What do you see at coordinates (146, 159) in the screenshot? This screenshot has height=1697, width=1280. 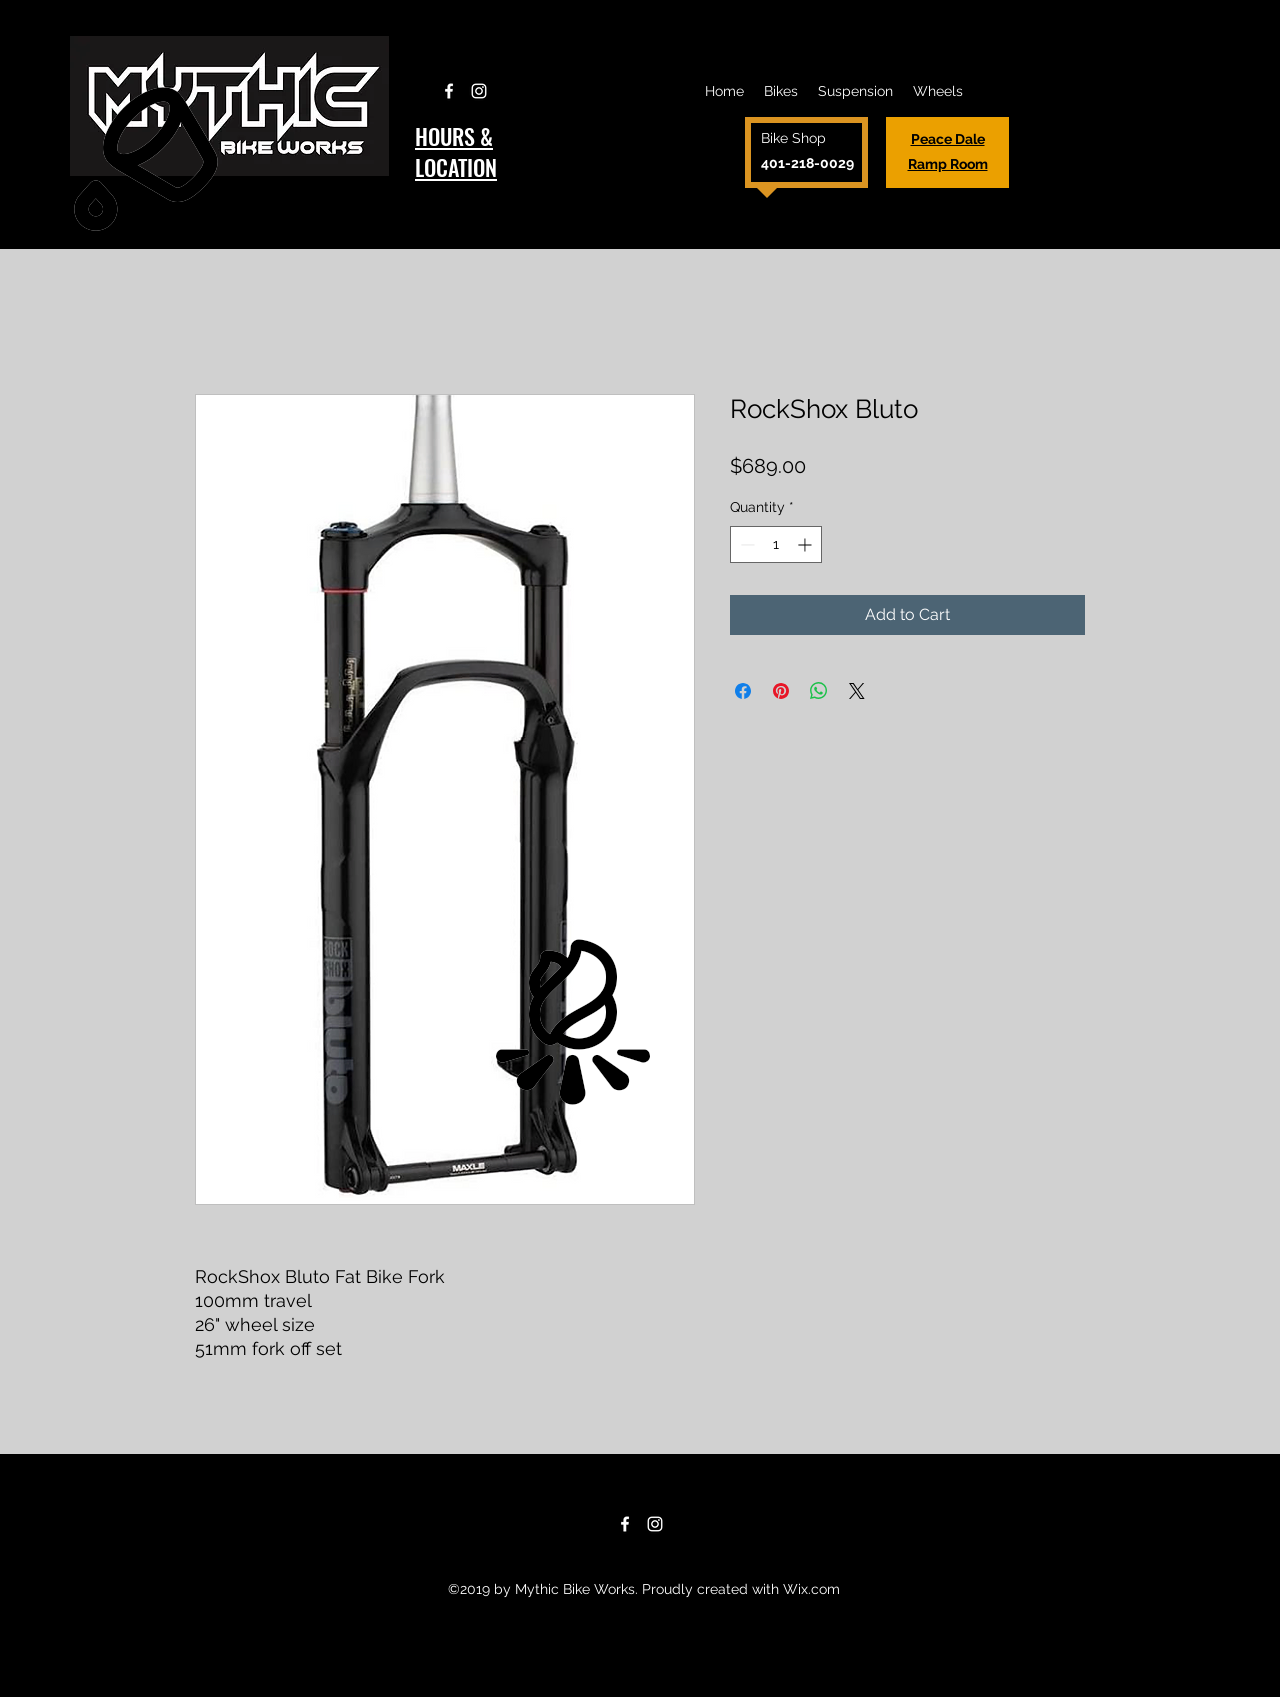 I see `select a fill color` at bounding box center [146, 159].